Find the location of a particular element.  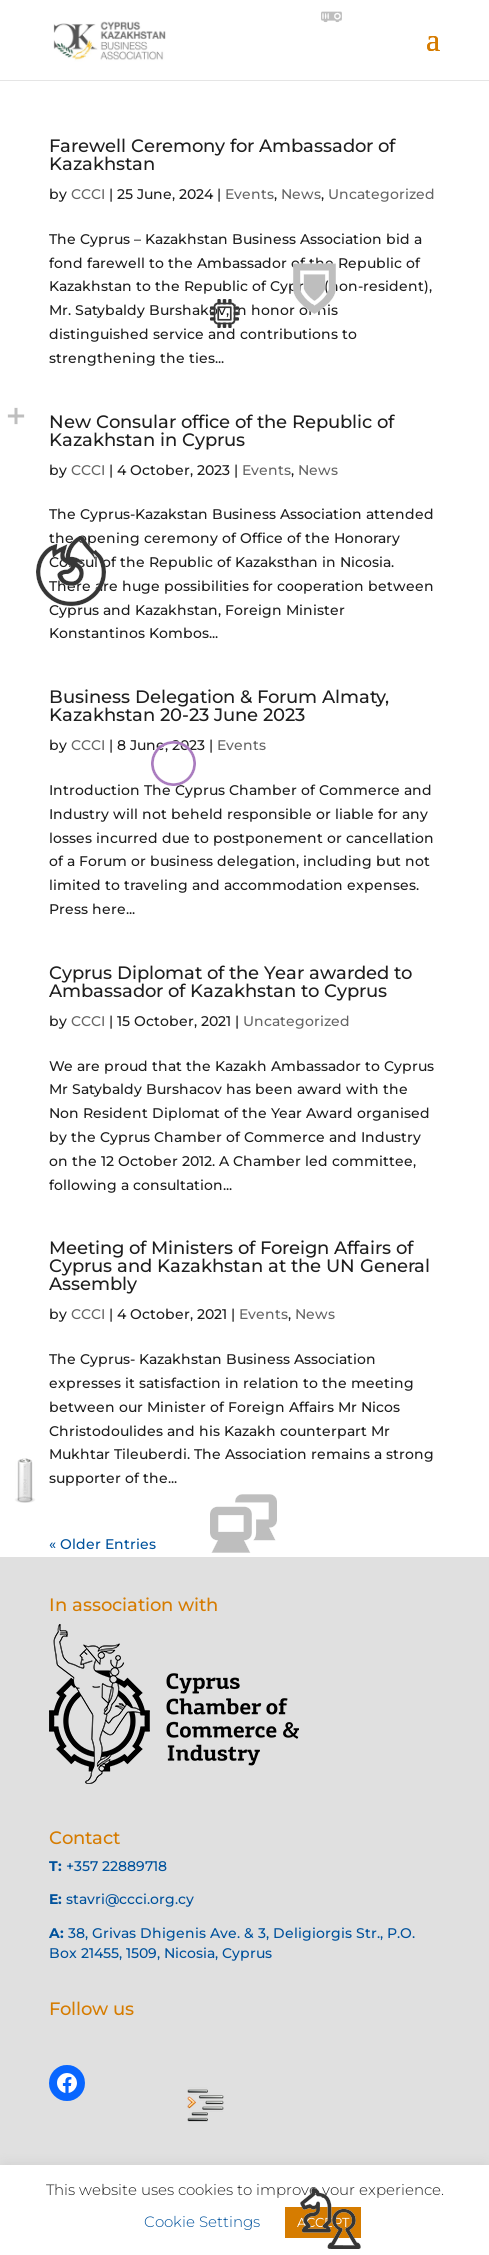

view network workgroup computers is located at coordinates (243, 1523).